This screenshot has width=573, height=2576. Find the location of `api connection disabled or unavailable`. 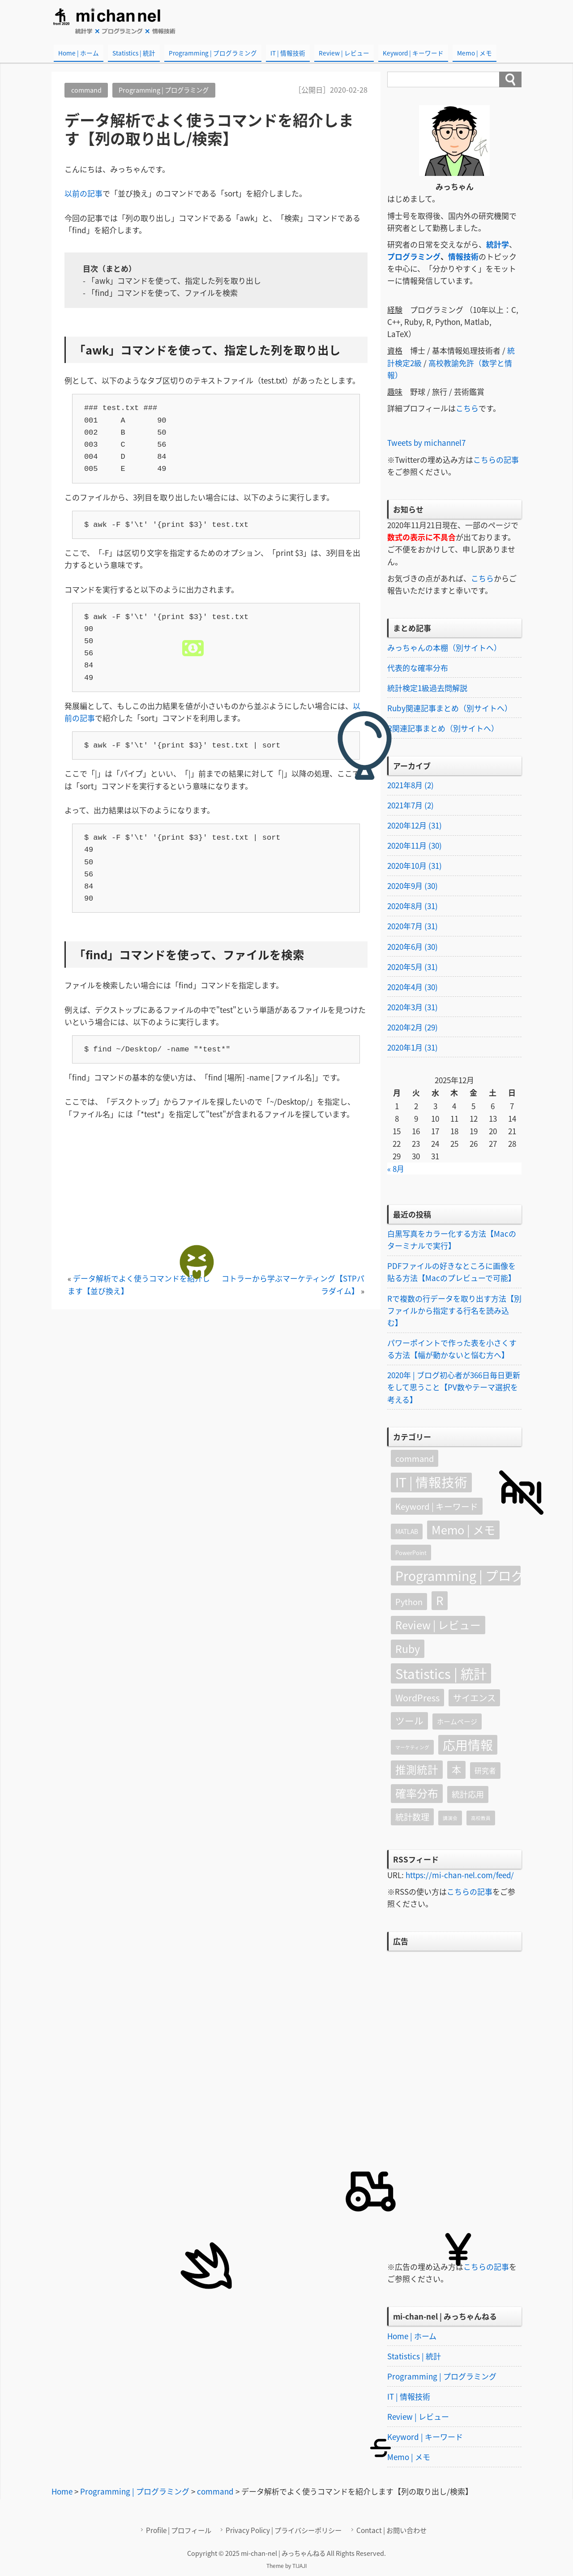

api connection disabled or unavailable is located at coordinates (521, 1492).